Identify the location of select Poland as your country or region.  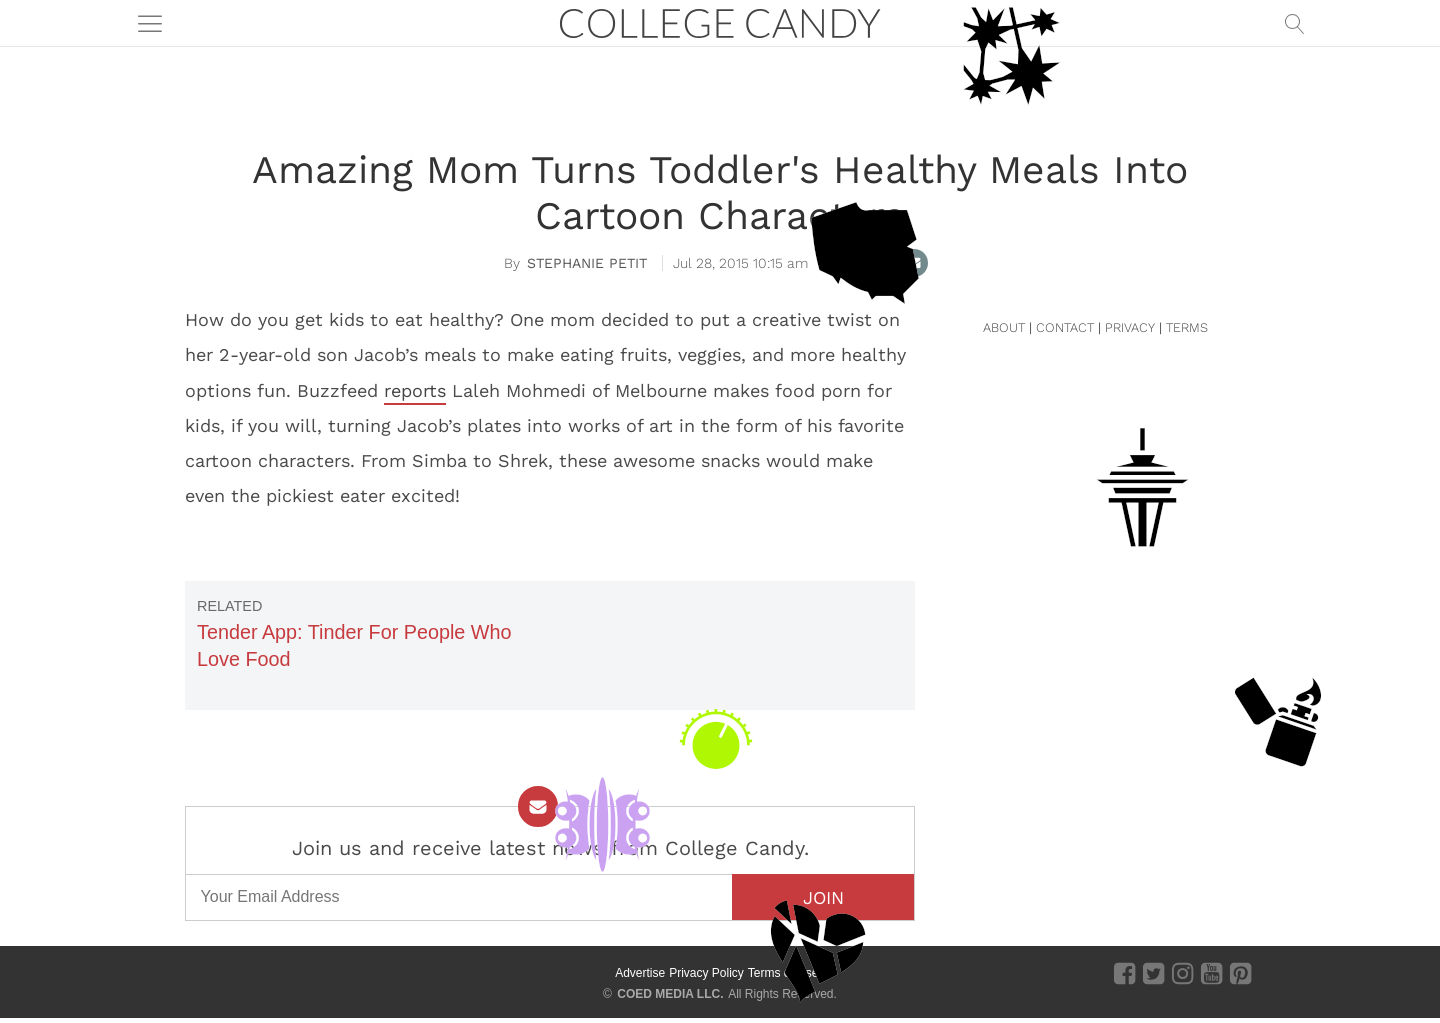
(865, 253).